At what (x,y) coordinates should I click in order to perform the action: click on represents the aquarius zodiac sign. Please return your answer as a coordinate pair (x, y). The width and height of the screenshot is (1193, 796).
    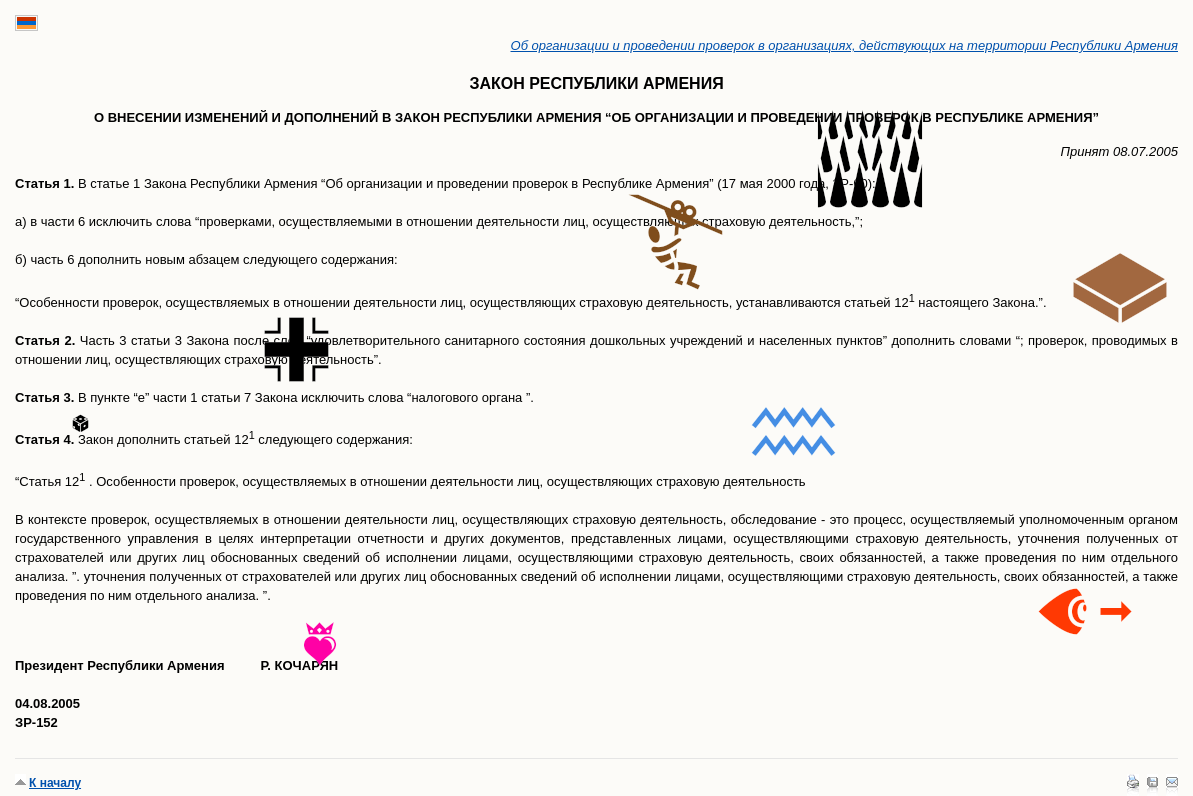
    Looking at the image, I should click on (793, 431).